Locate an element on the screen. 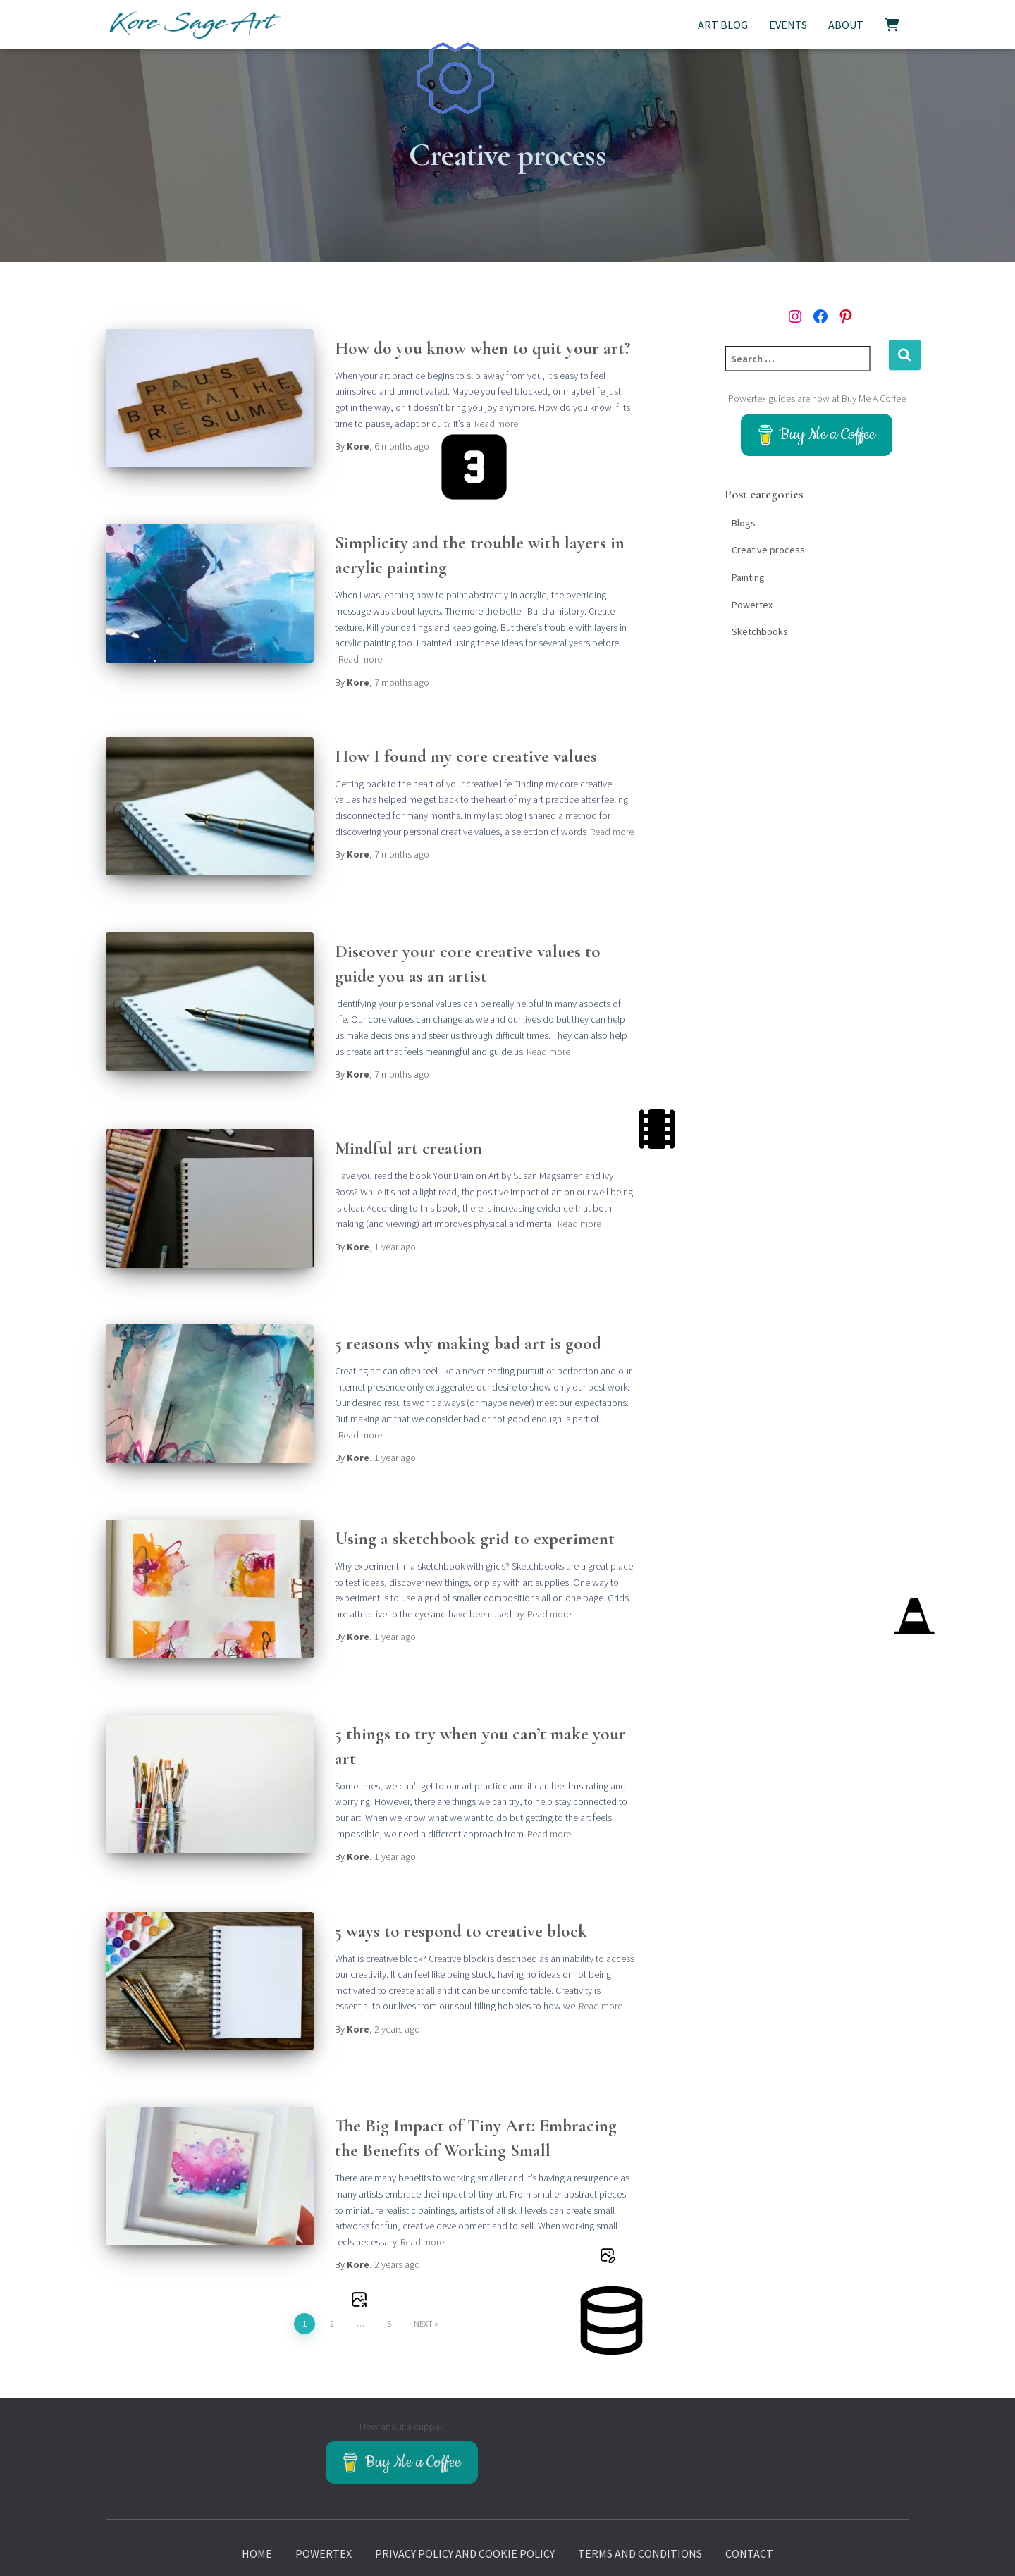  indicates step 3 in a multi-step process is located at coordinates (474, 467).